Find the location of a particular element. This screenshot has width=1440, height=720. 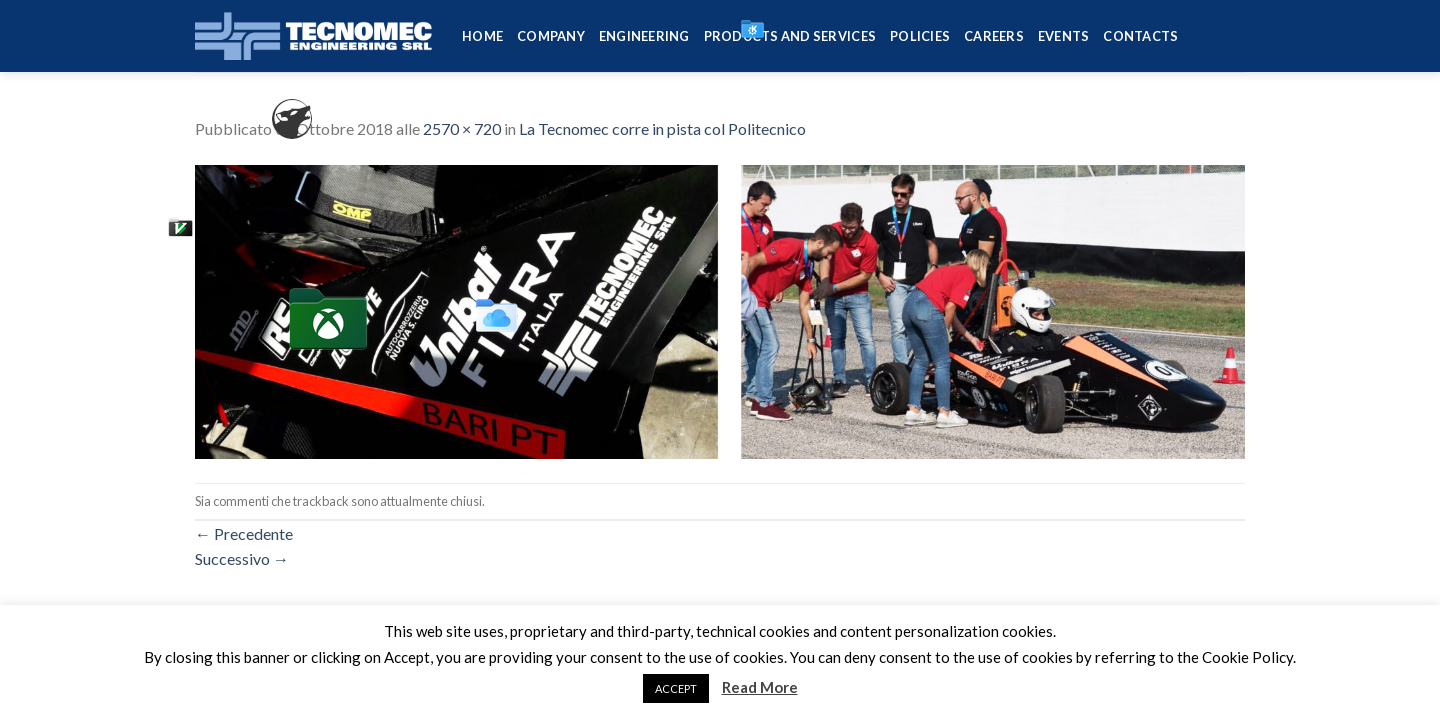

open folder containing Xbox games or apps is located at coordinates (328, 321).